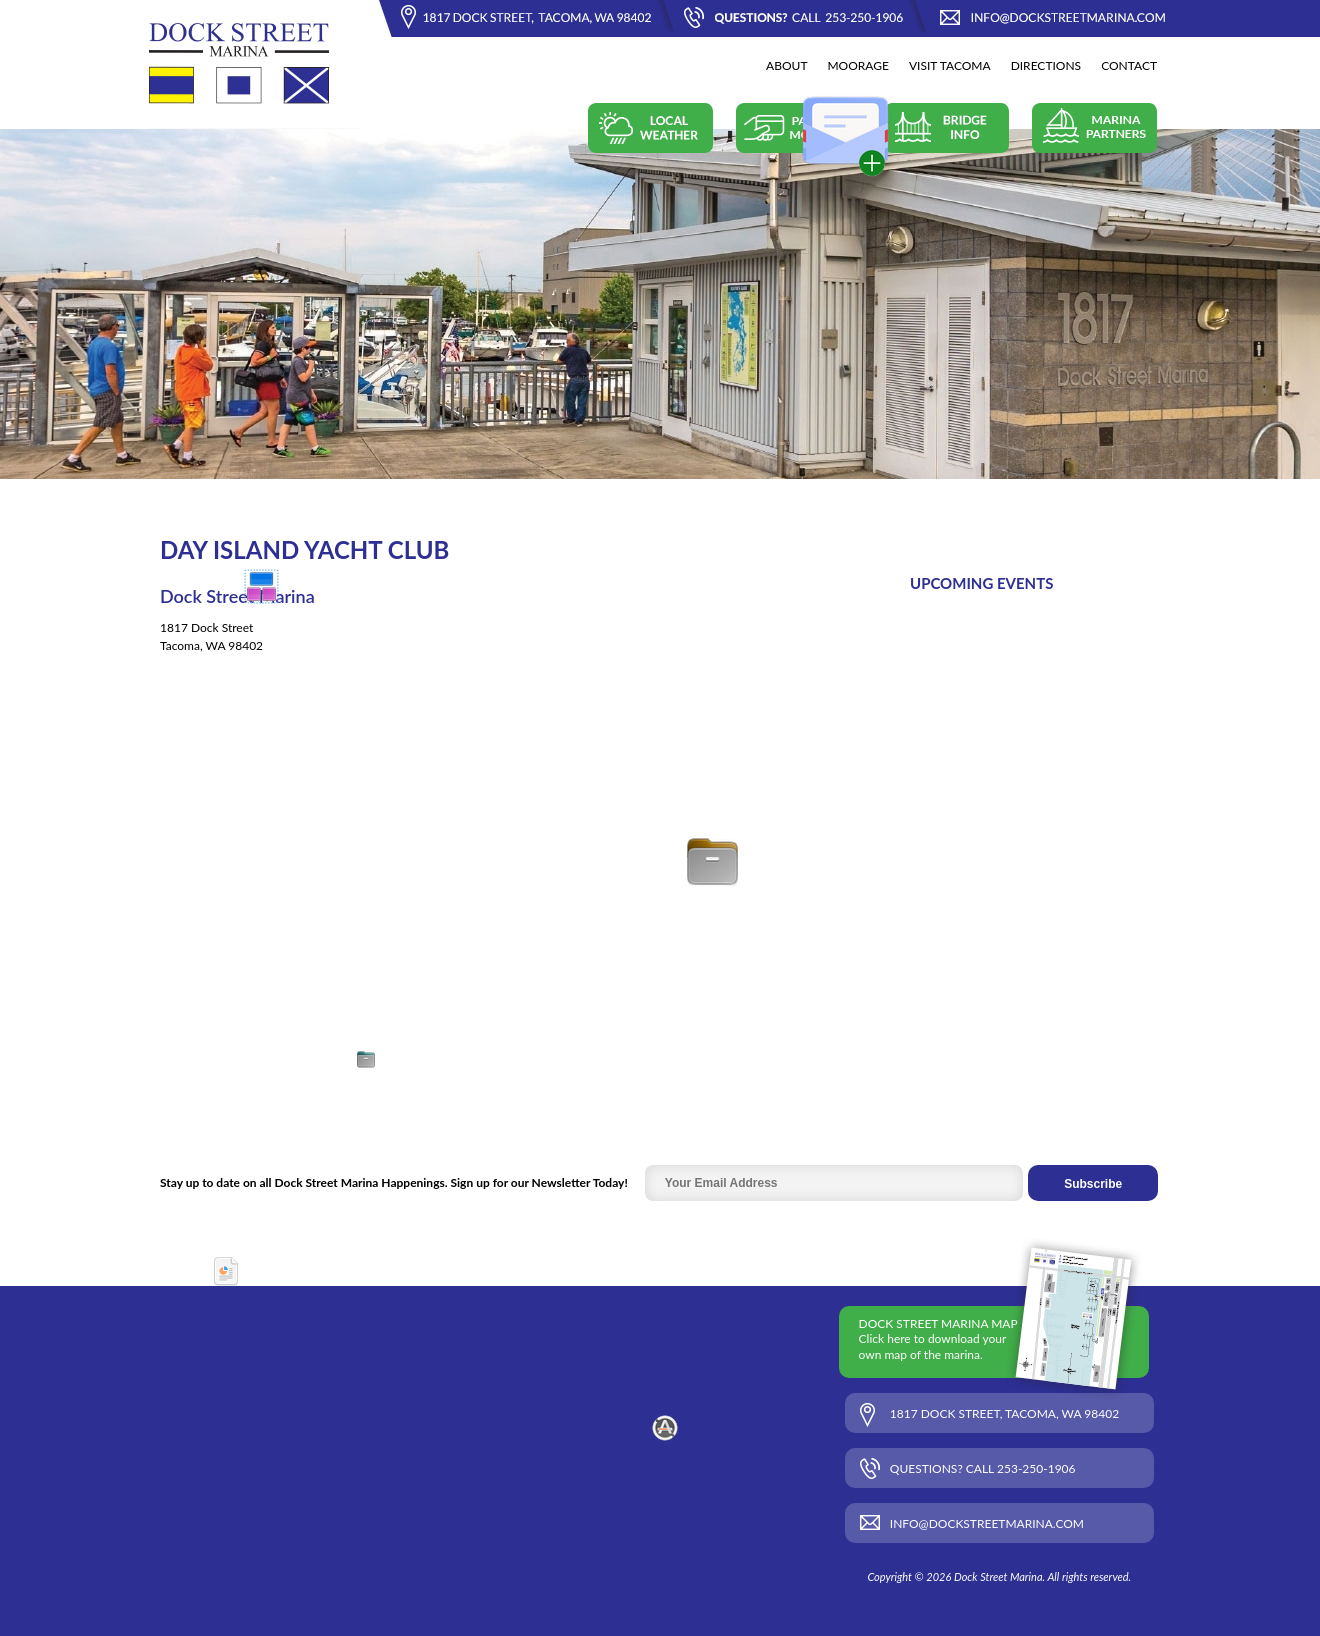 The height and width of the screenshot is (1636, 1320). What do you see at coordinates (665, 1428) in the screenshot?
I see `open the software updater application` at bounding box center [665, 1428].